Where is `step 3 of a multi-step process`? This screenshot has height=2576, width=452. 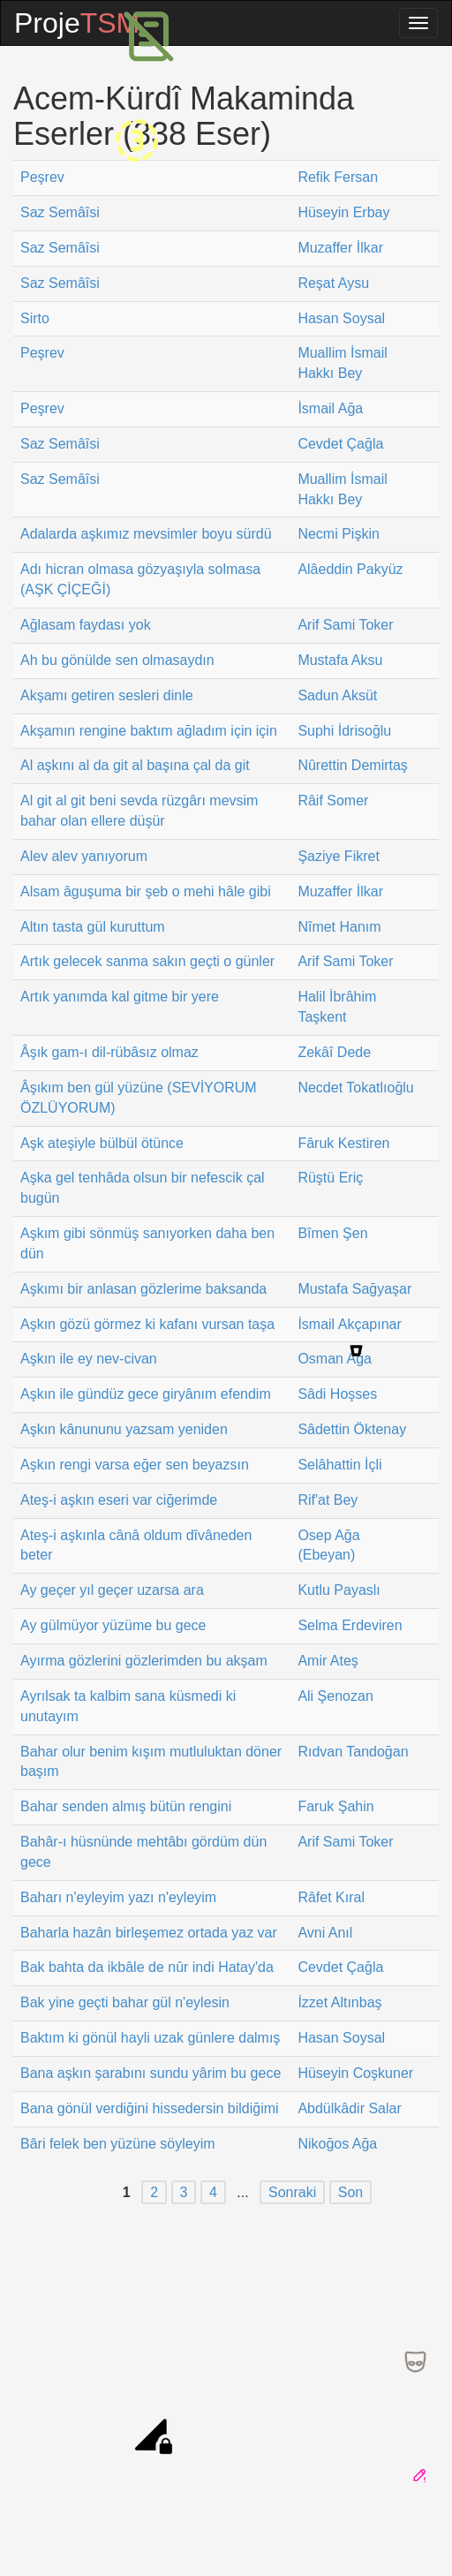 step 3 of a multi-step process is located at coordinates (137, 140).